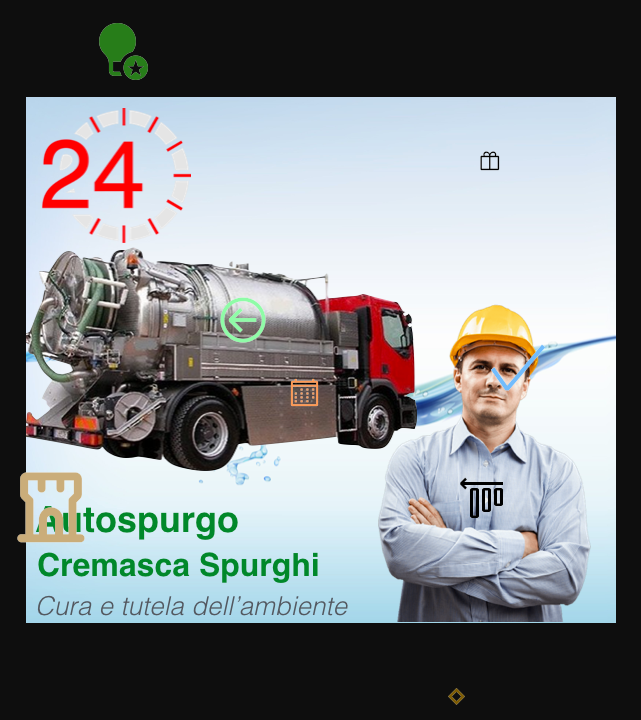 The image size is (641, 720). I want to click on confirm or submit an action, so click(517, 367).